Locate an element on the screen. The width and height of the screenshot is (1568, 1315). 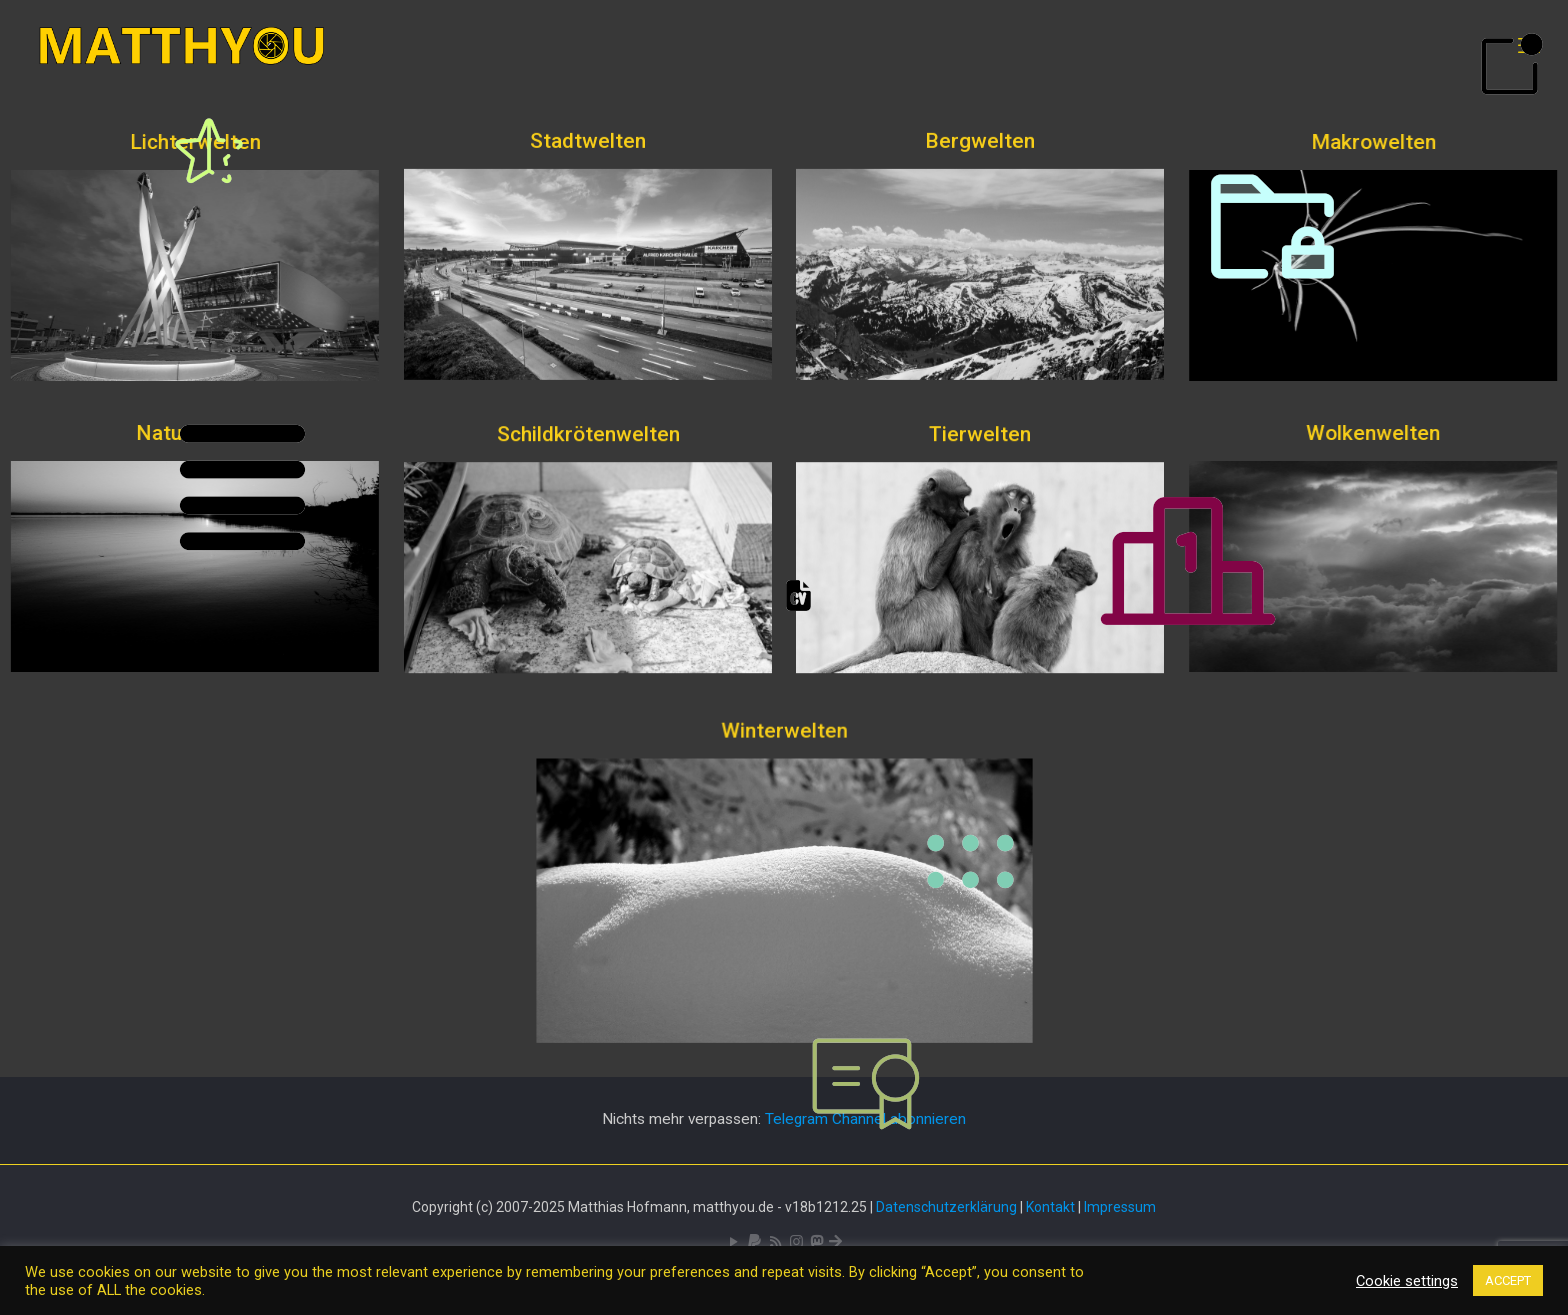
partial rating indicator is located at coordinates (209, 152).